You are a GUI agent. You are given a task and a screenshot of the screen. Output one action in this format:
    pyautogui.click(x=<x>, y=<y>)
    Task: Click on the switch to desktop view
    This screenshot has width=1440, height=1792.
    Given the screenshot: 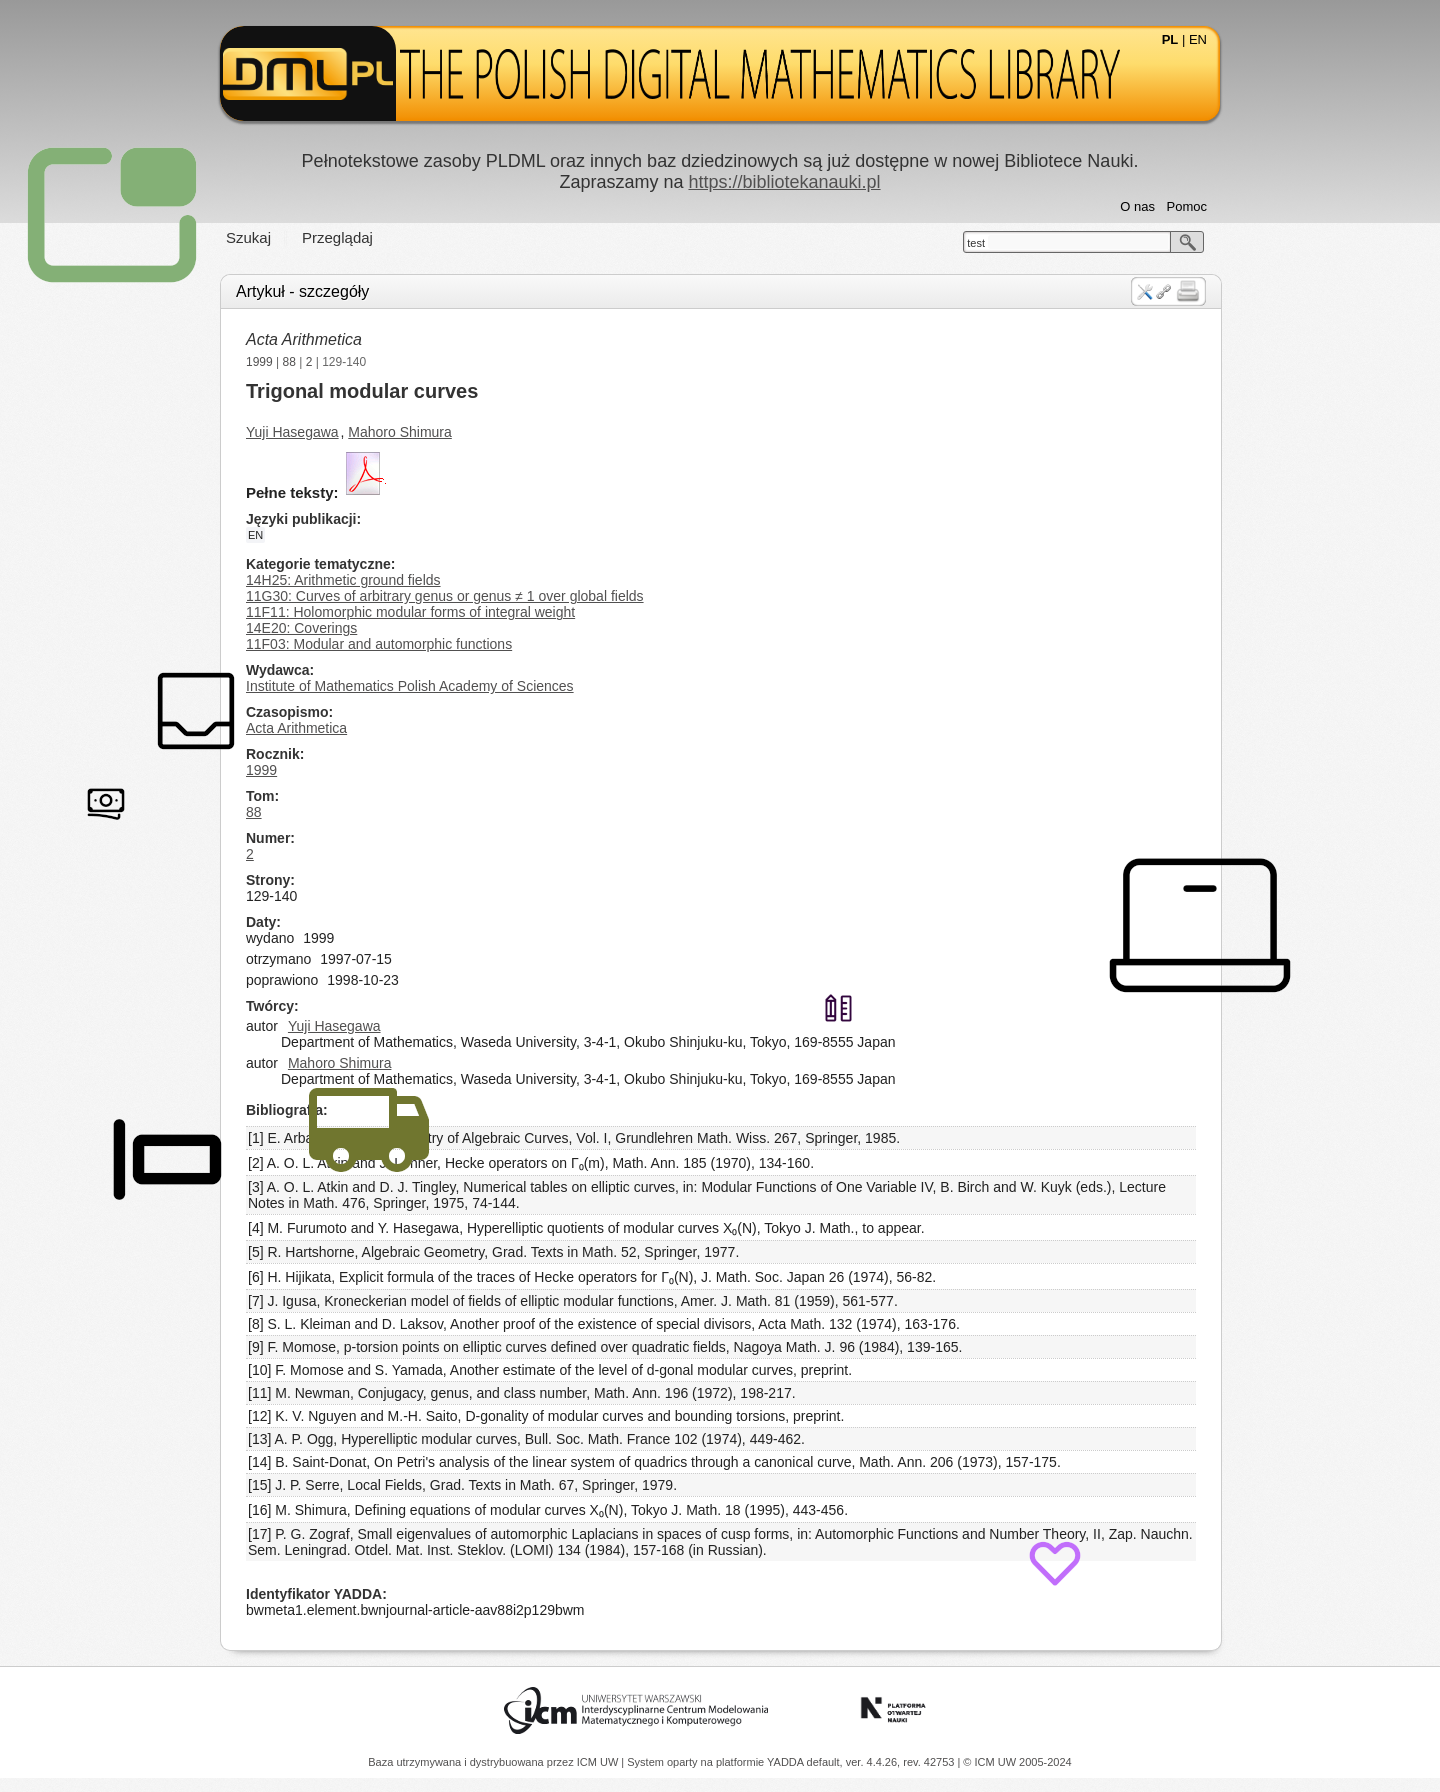 What is the action you would take?
    pyautogui.click(x=1200, y=922)
    